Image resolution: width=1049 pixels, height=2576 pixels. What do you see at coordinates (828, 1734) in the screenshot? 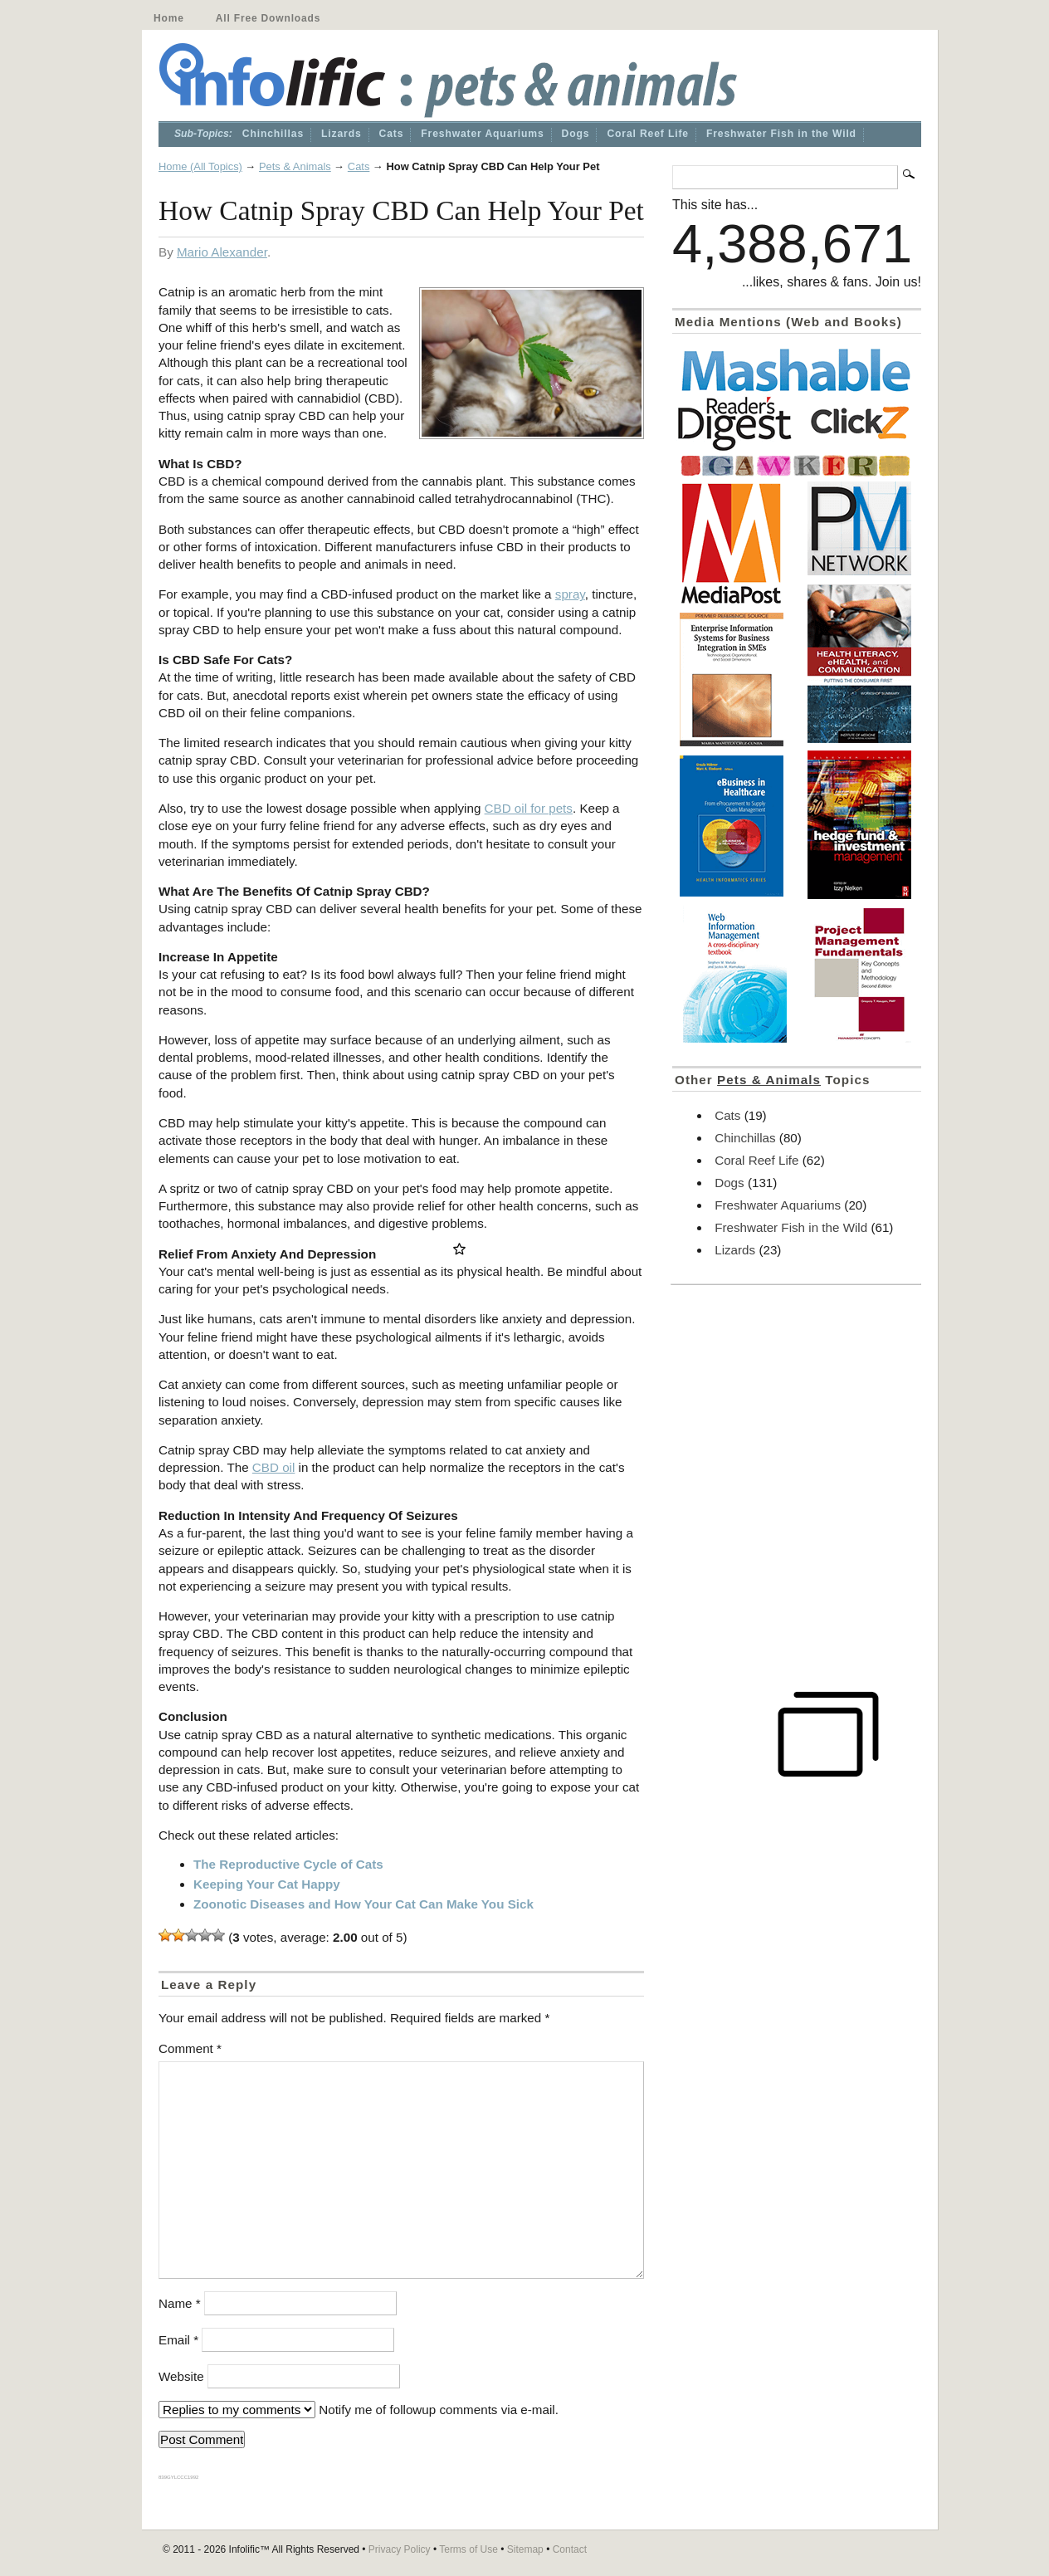
I see `view stacked cards or layers` at bounding box center [828, 1734].